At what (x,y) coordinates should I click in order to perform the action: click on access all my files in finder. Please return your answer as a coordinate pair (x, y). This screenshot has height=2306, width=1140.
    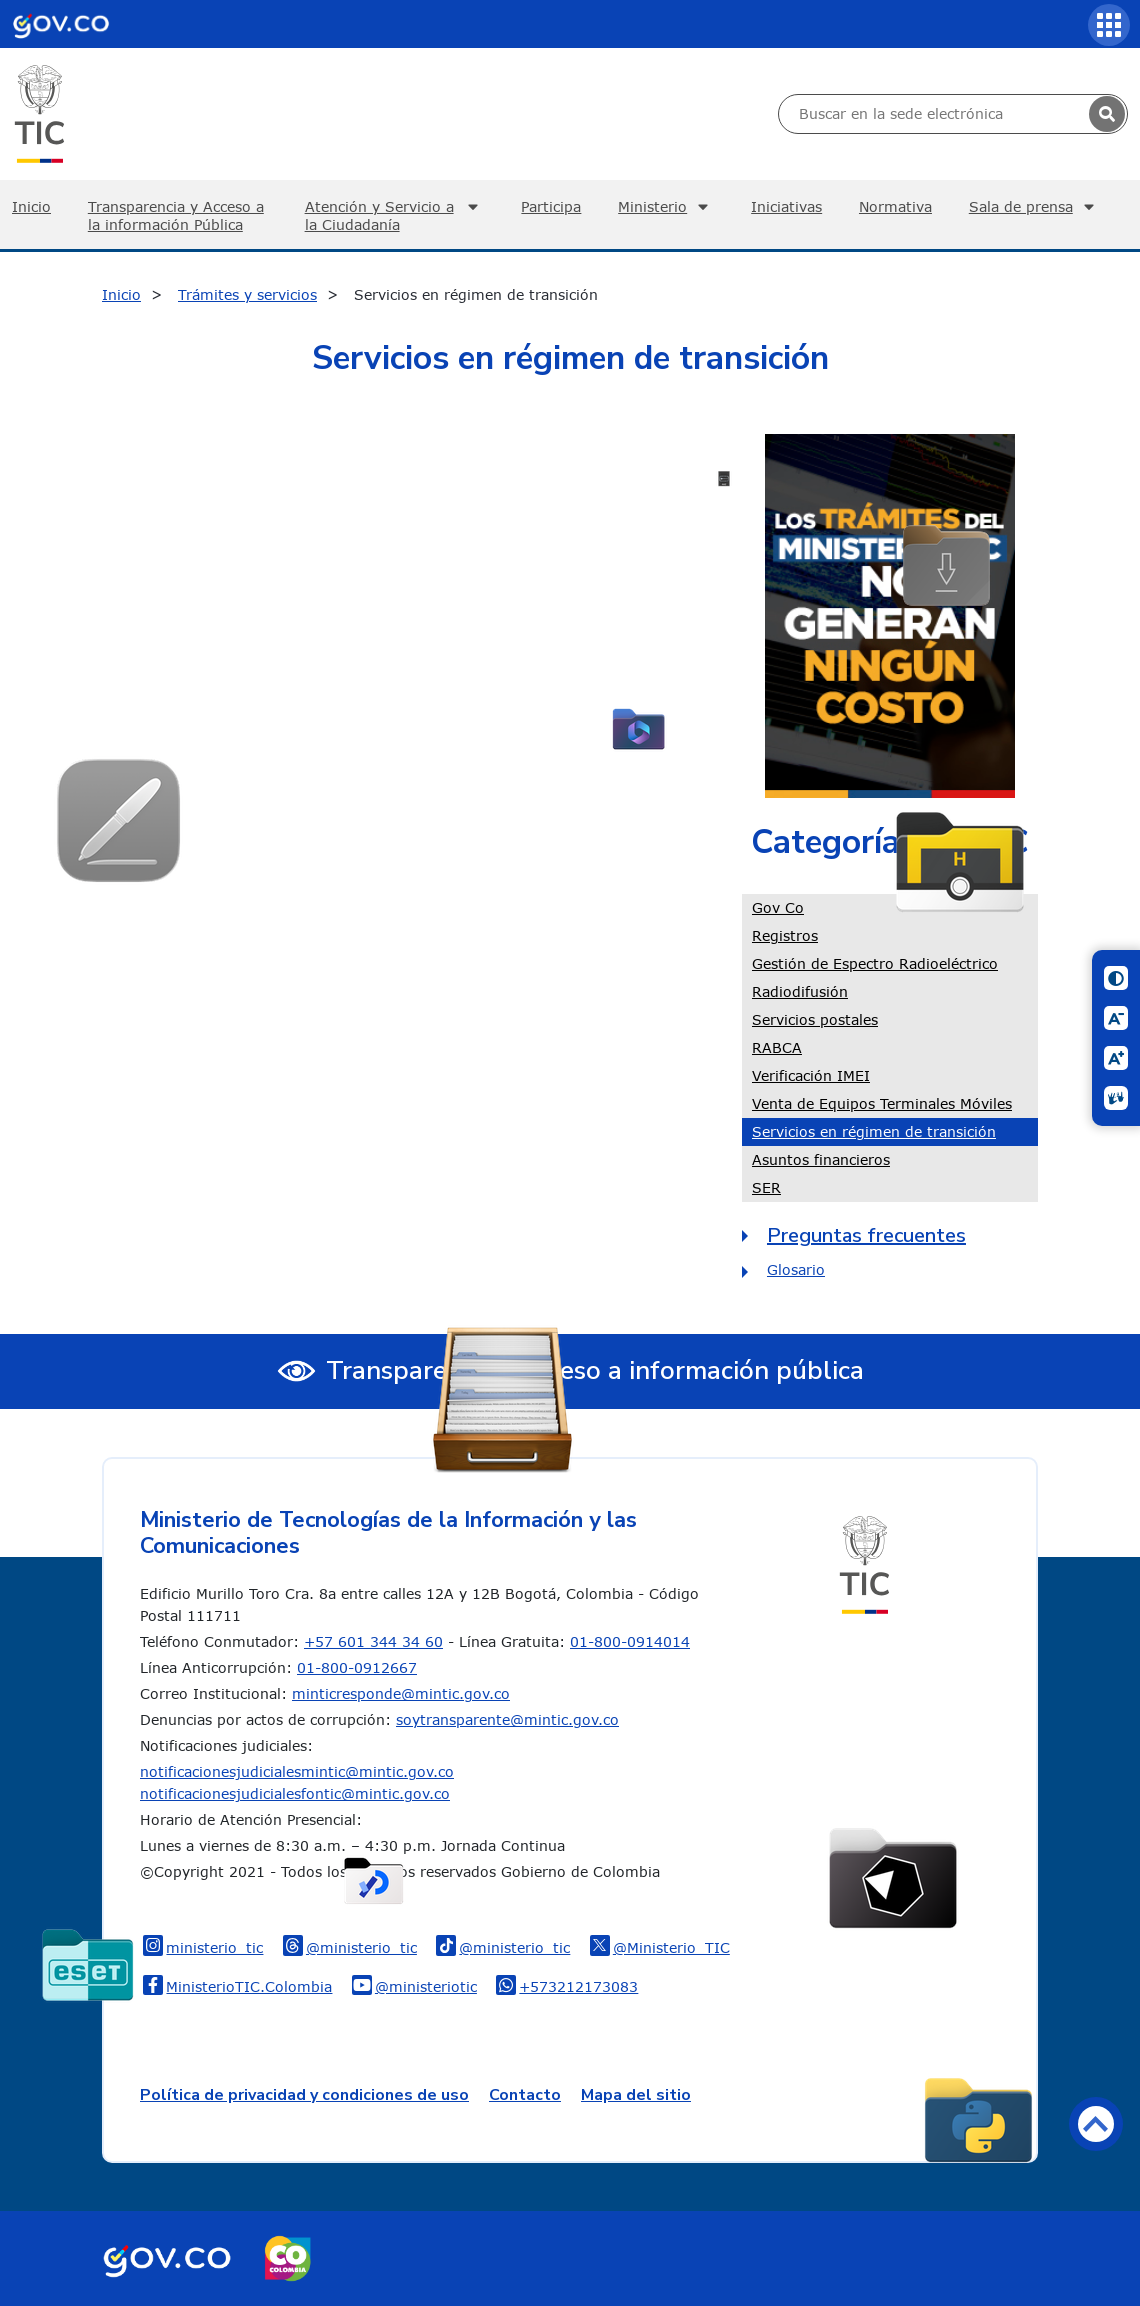
    Looking at the image, I should click on (502, 1401).